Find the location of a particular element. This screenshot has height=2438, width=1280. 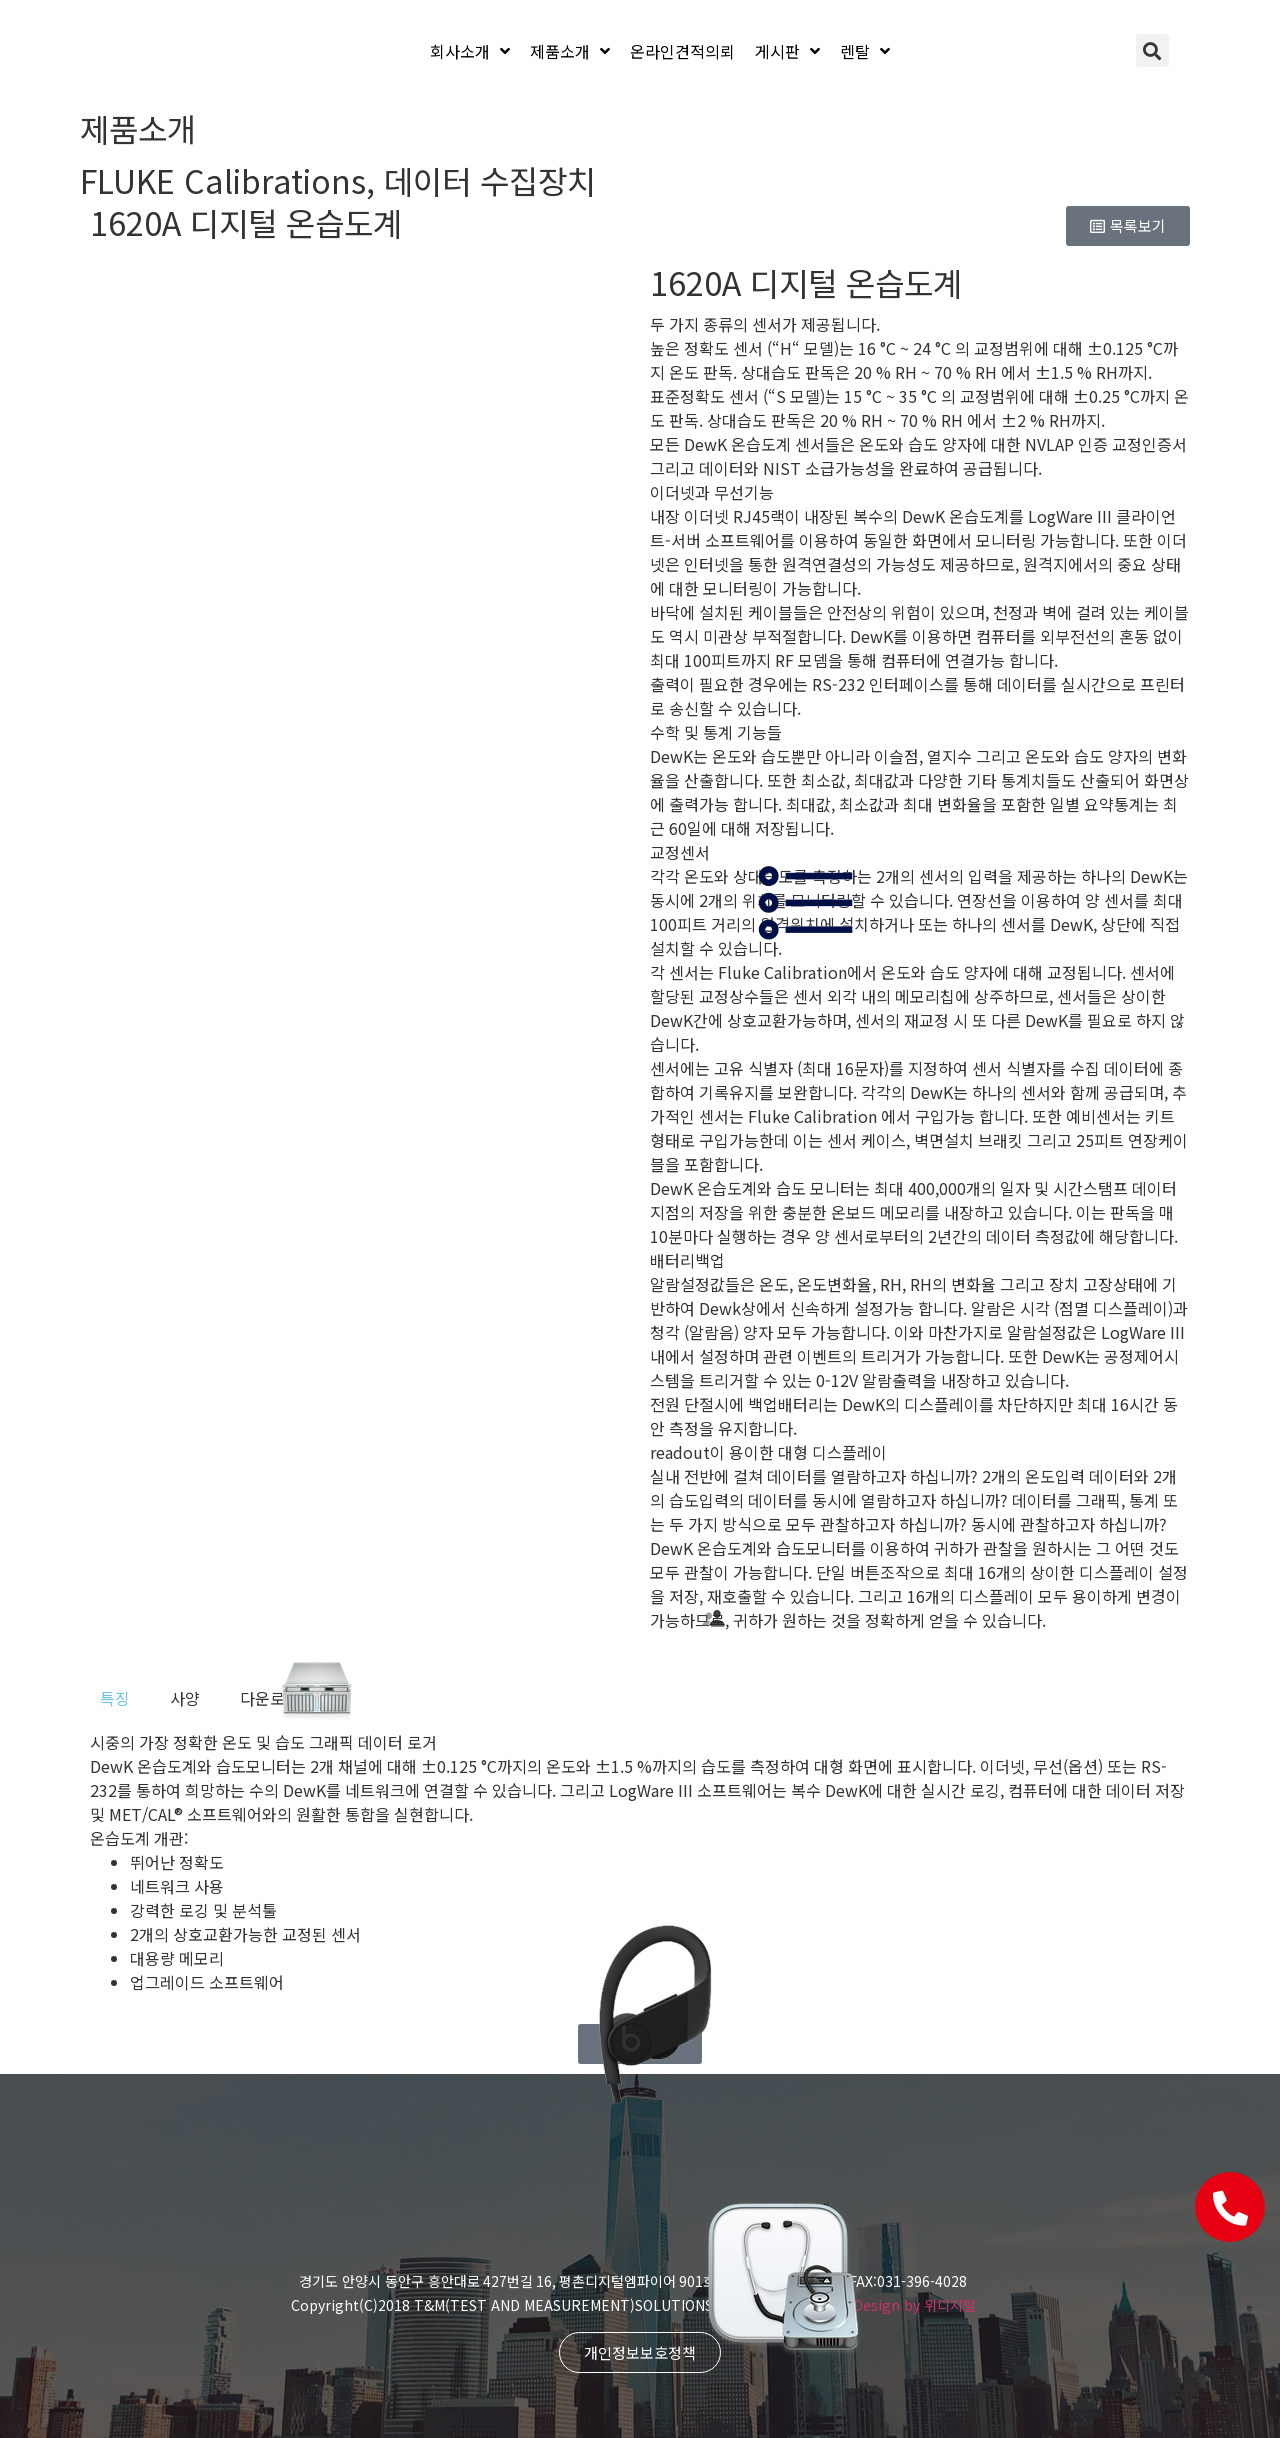

indicates an xserve or rack server in network settings is located at coordinates (317, 1686).